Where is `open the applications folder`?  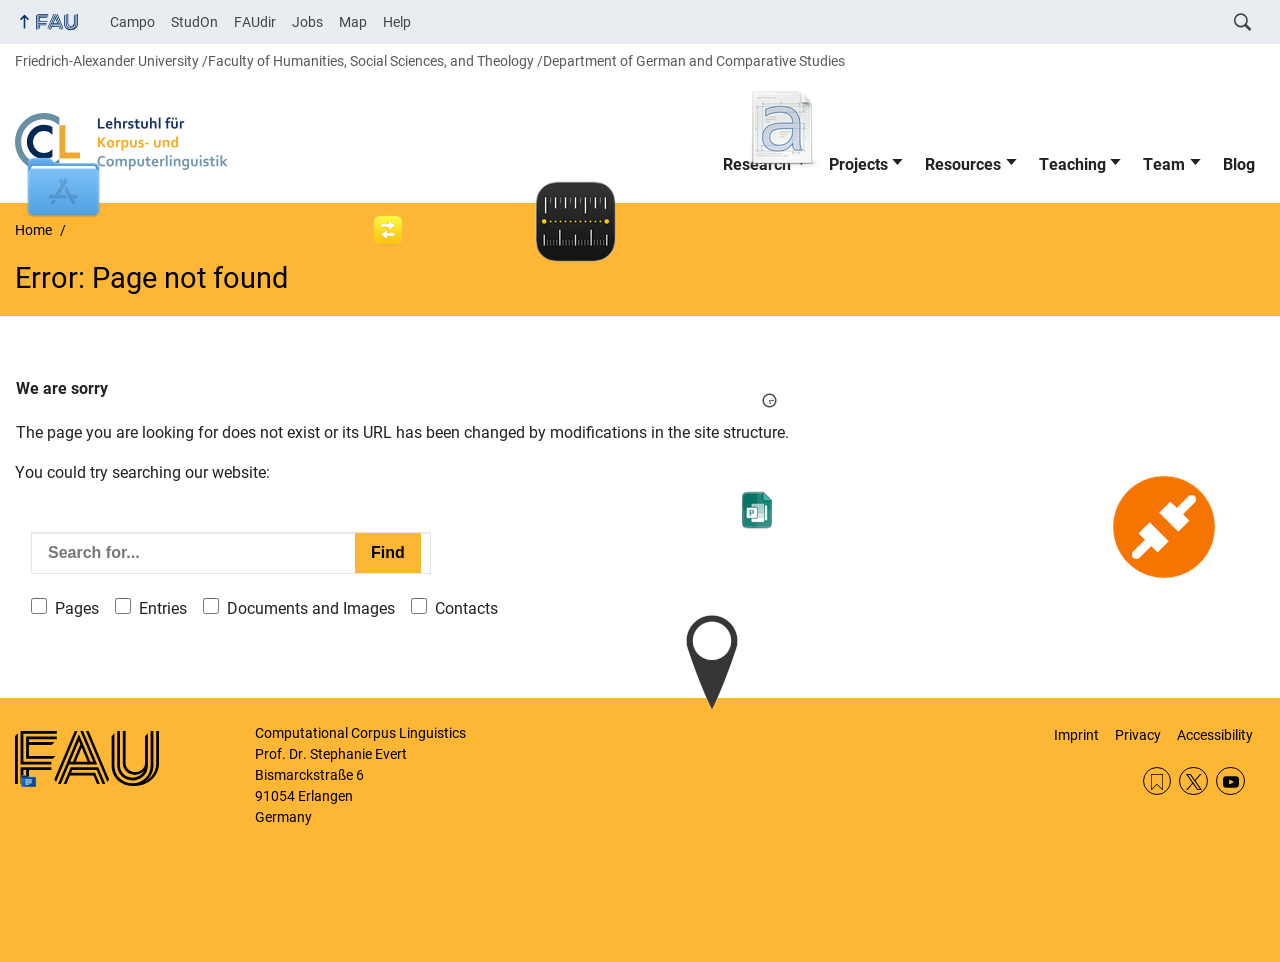
open the applications folder is located at coordinates (63, 186).